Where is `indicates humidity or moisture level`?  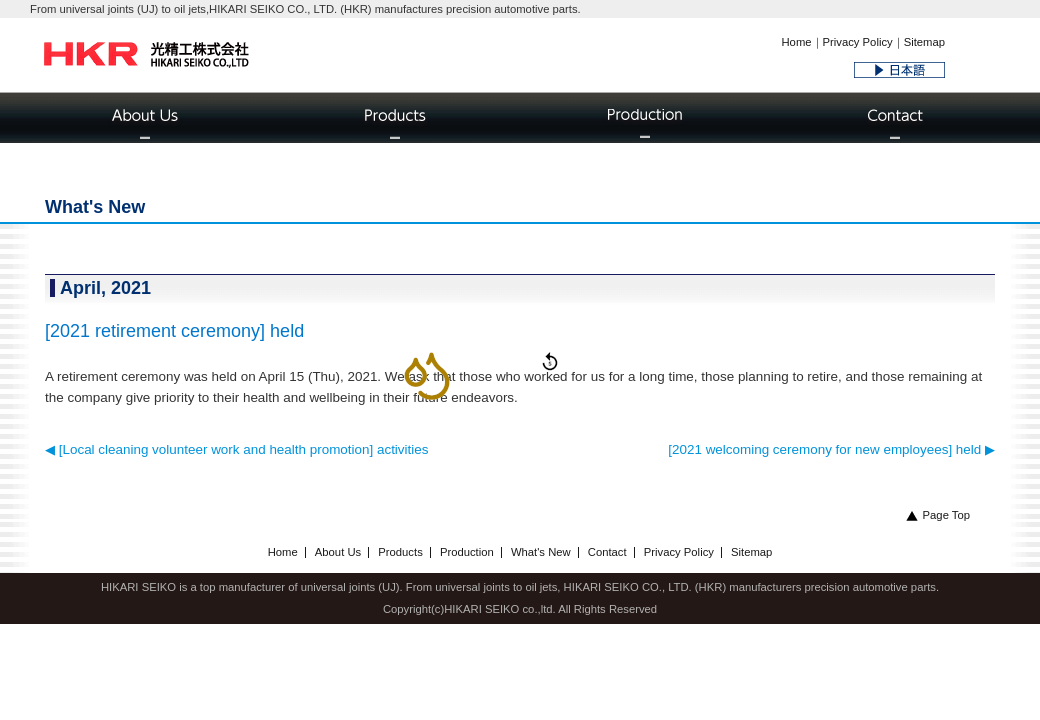
indicates humidity or moisture level is located at coordinates (427, 375).